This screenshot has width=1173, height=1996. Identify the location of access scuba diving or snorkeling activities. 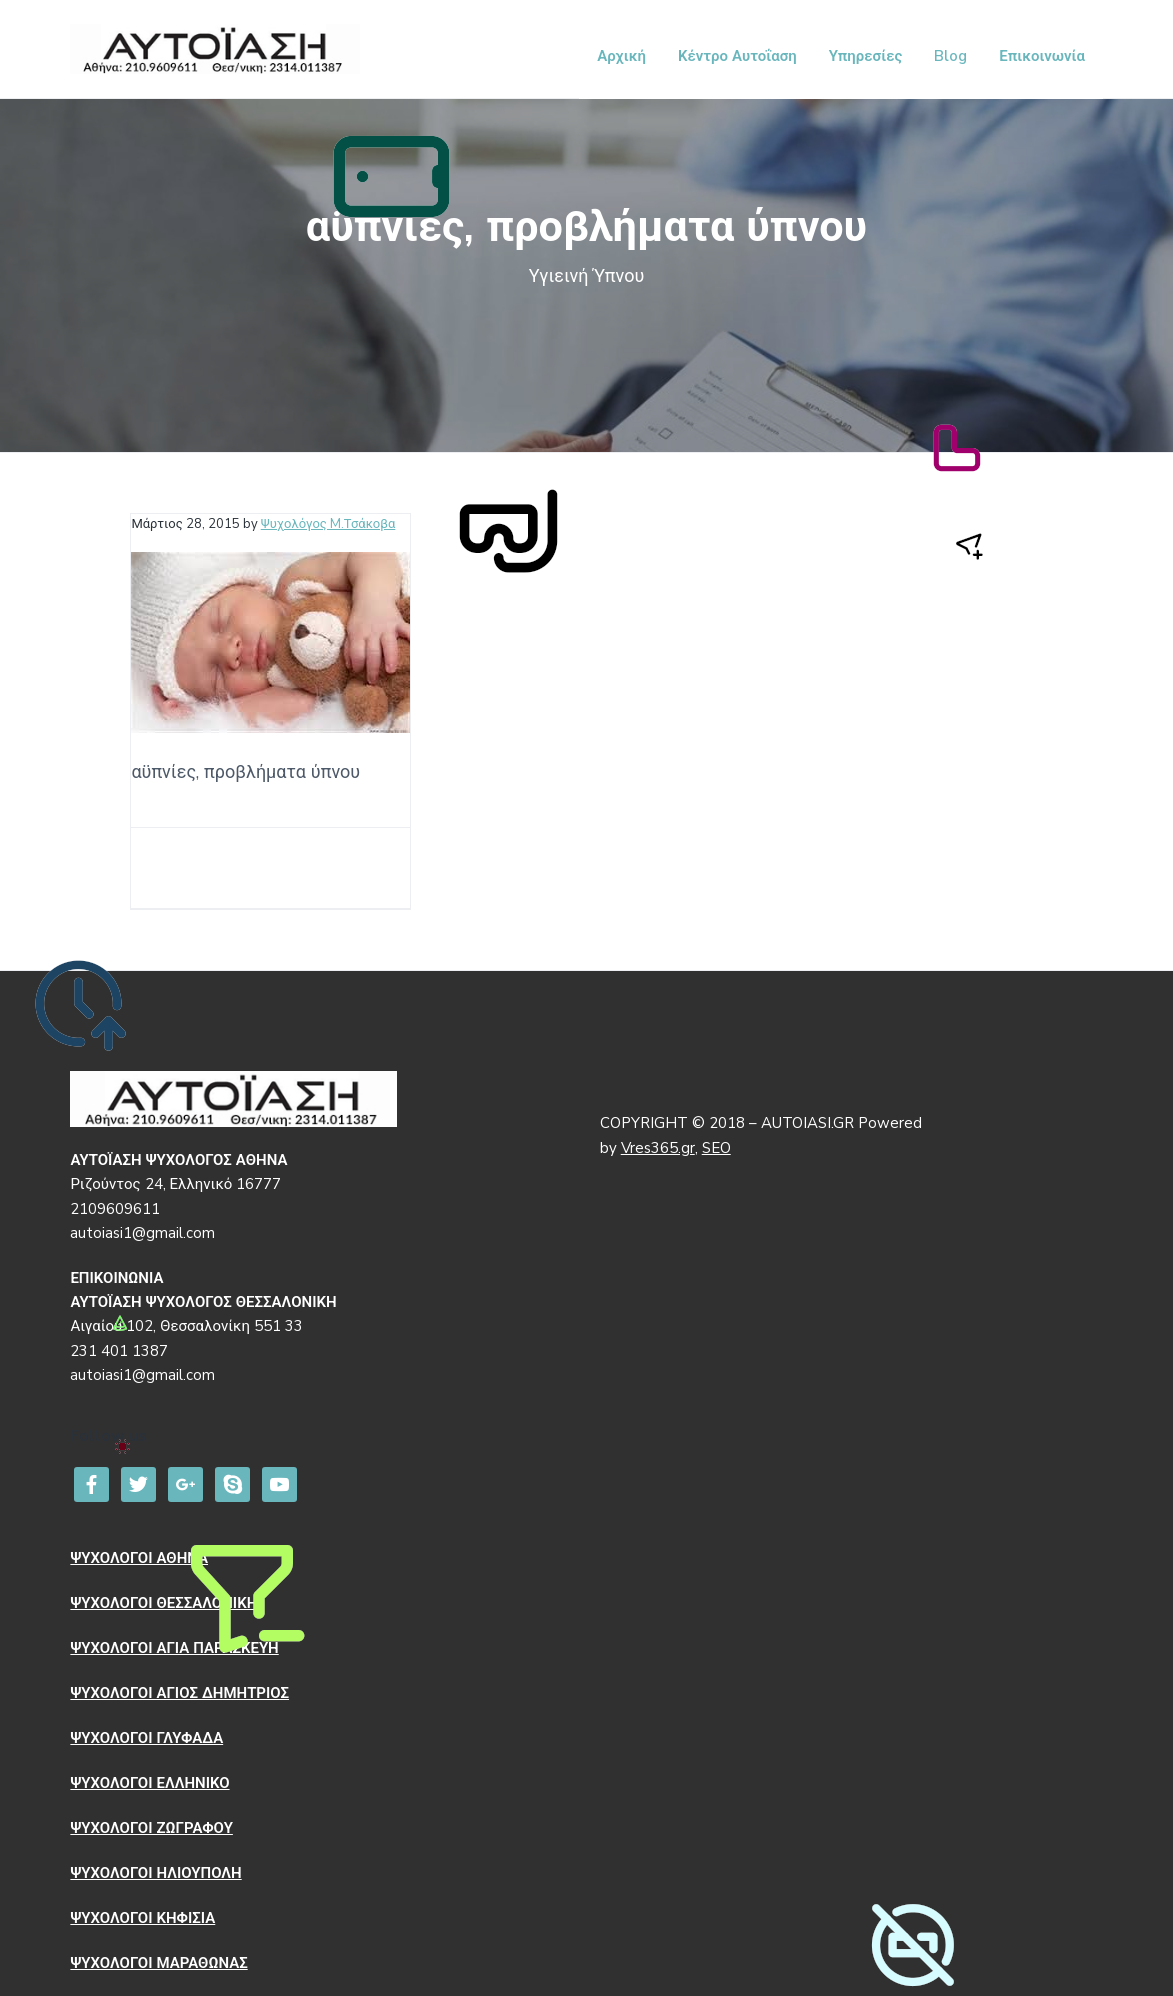
(508, 533).